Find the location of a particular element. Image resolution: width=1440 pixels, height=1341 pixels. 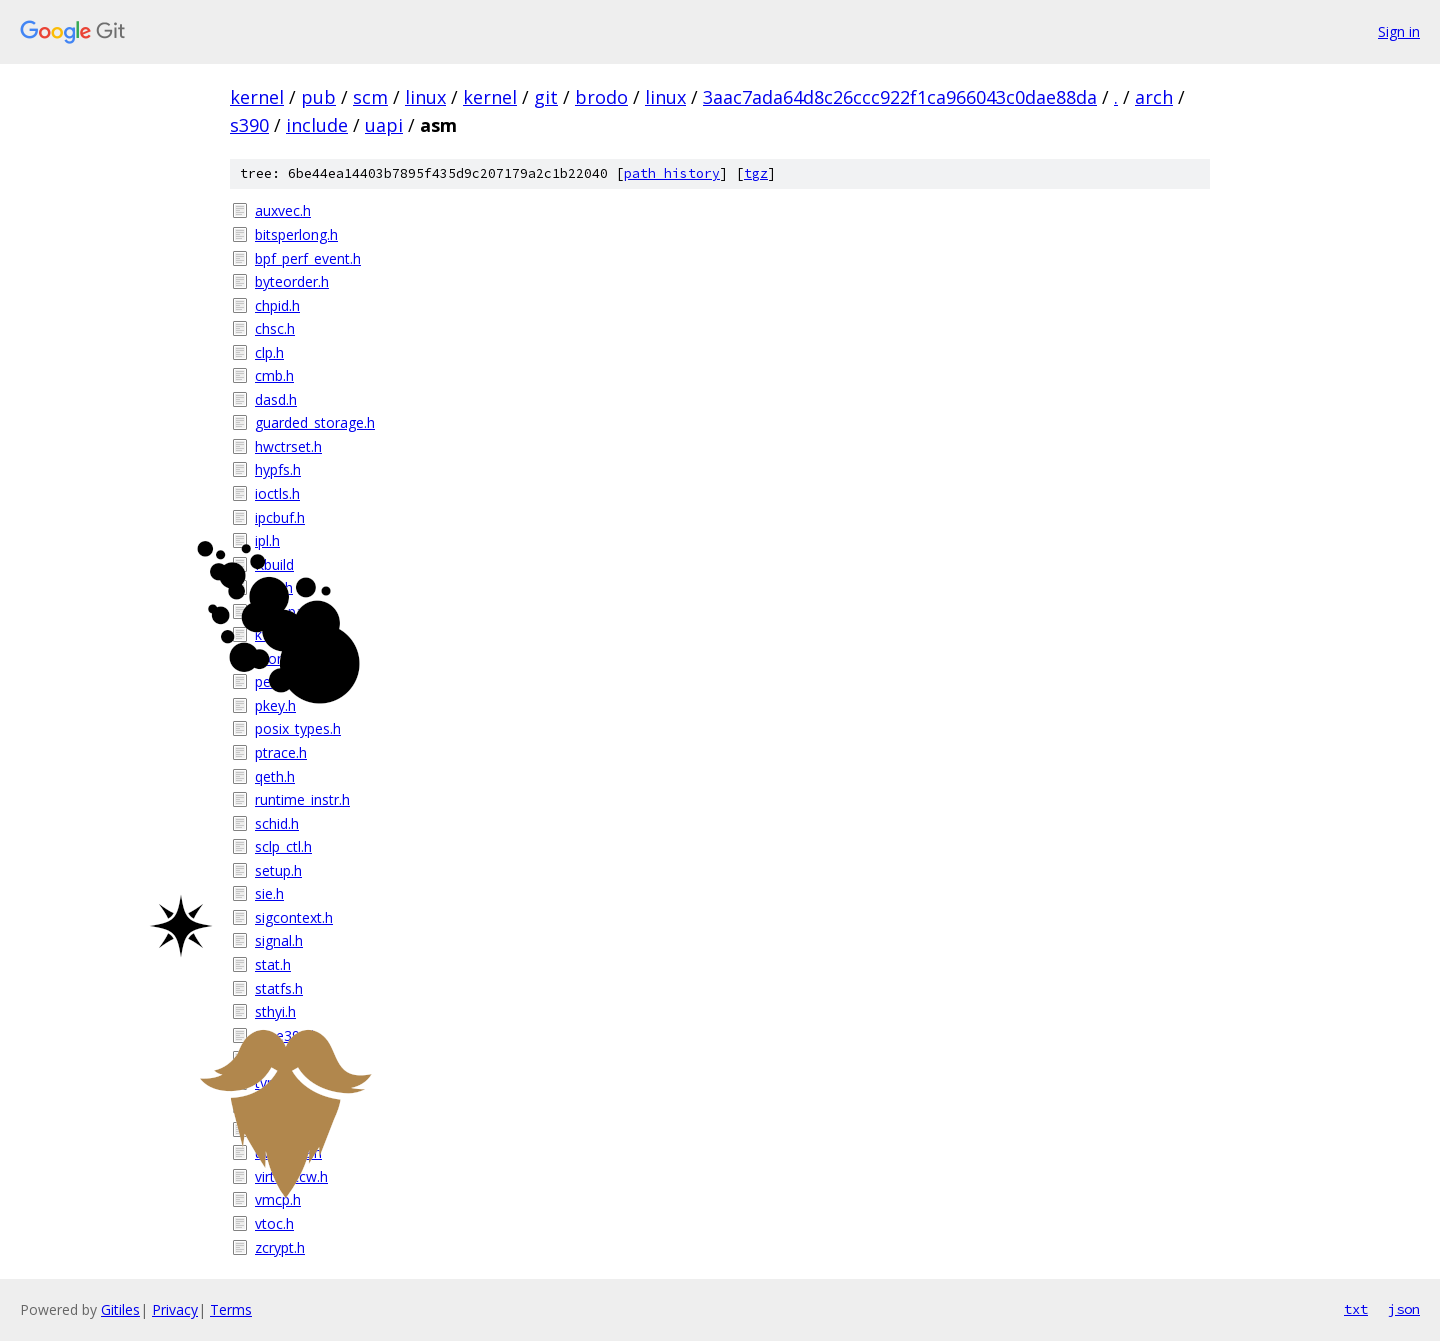

navigate using compass or directional guide is located at coordinates (181, 926).